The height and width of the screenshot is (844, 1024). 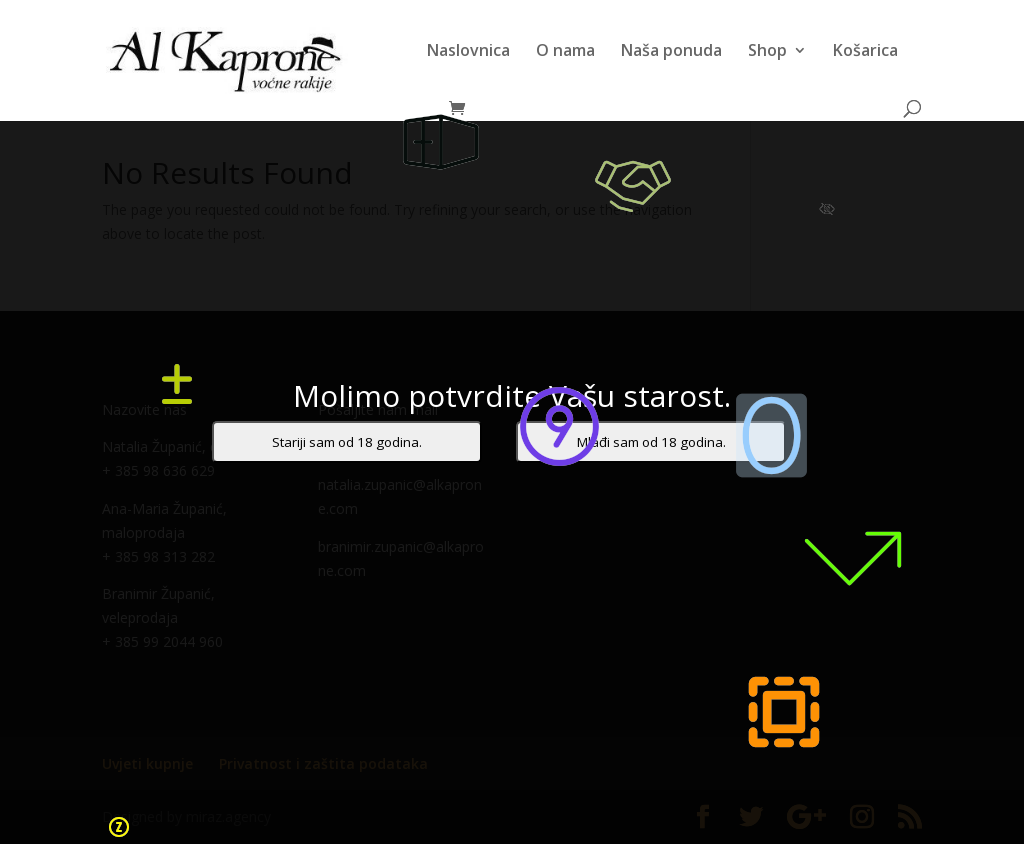 I want to click on indicates z-index or layer ordering controls, so click(x=119, y=827).